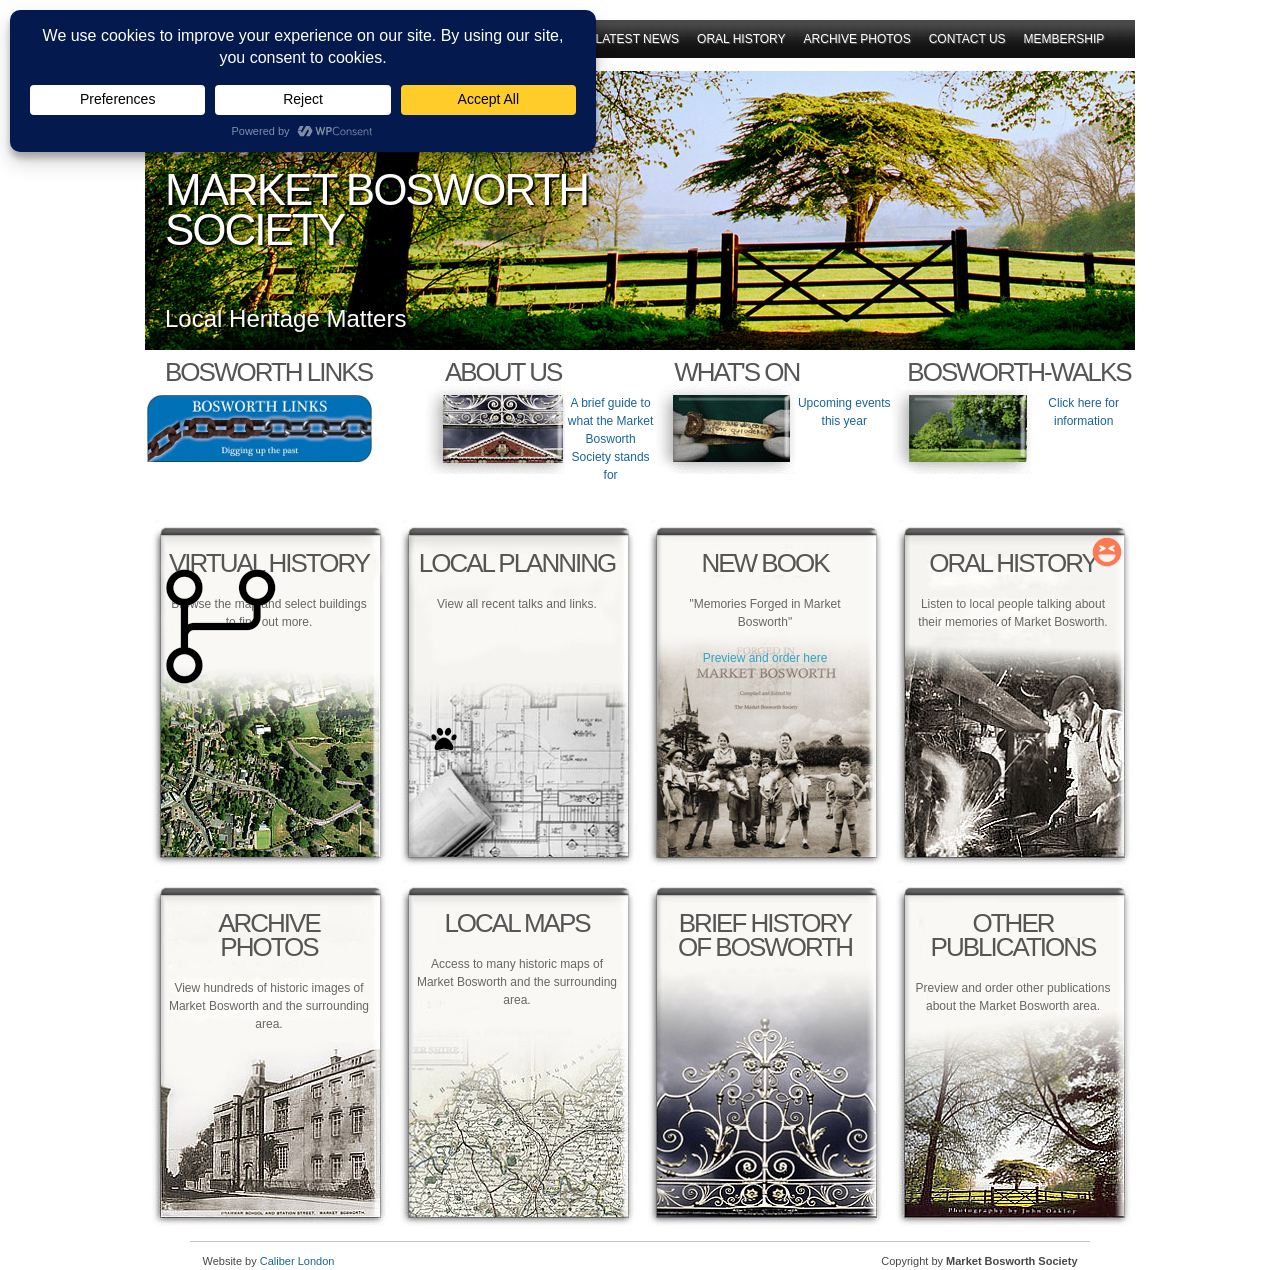 The width and height of the screenshot is (1280, 1270). What do you see at coordinates (444, 739) in the screenshot?
I see `access pet-related features or settings` at bounding box center [444, 739].